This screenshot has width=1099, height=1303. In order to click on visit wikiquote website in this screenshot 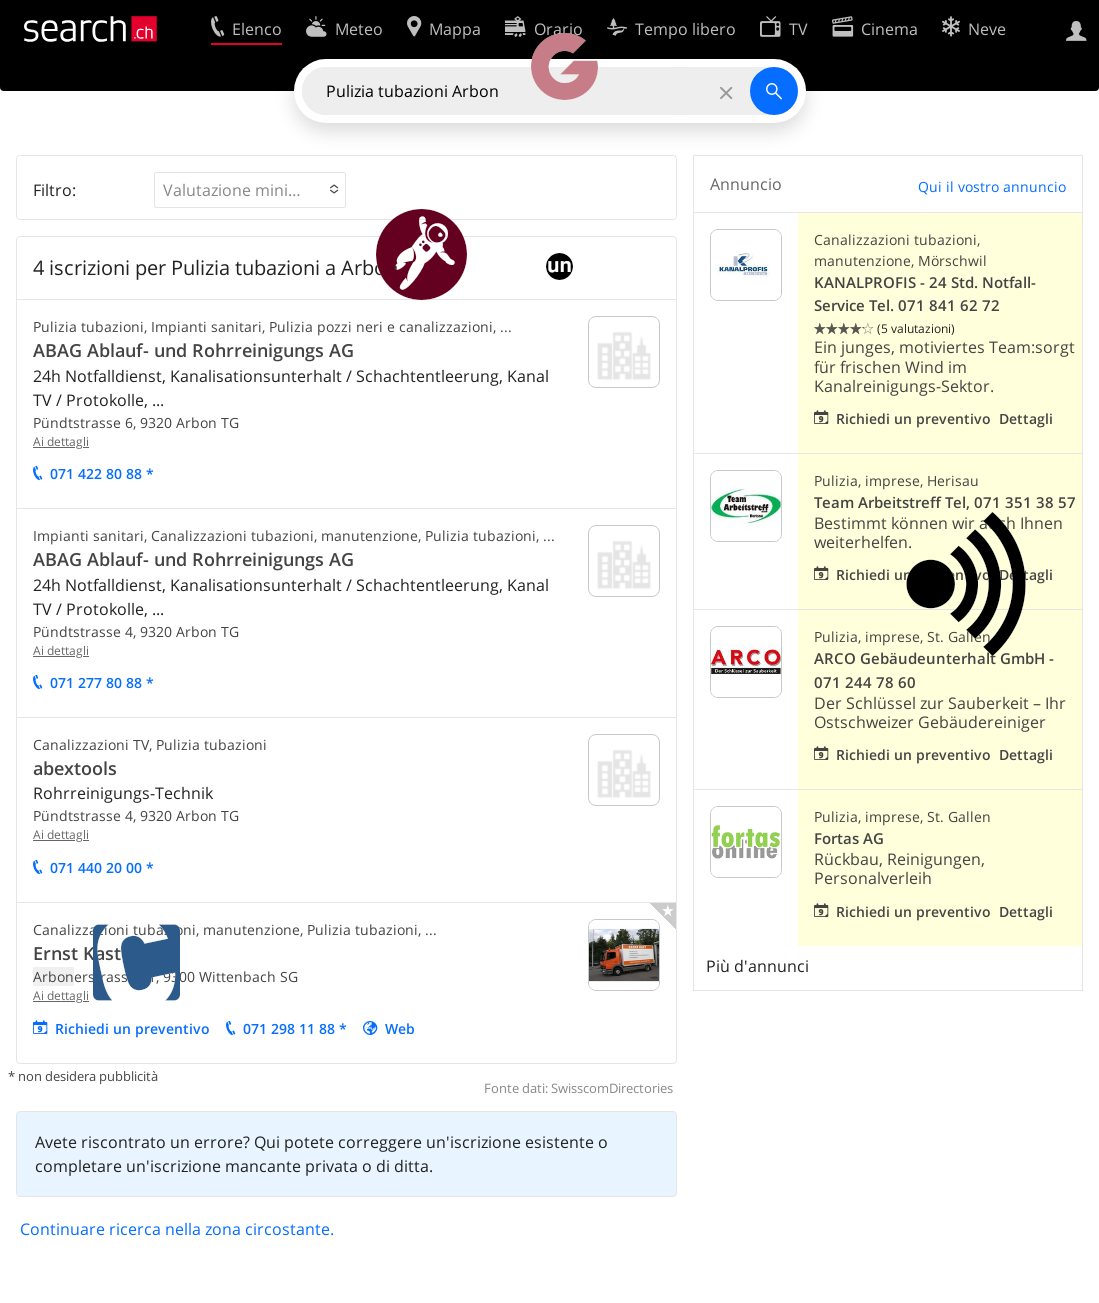, I will do `click(966, 584)`.